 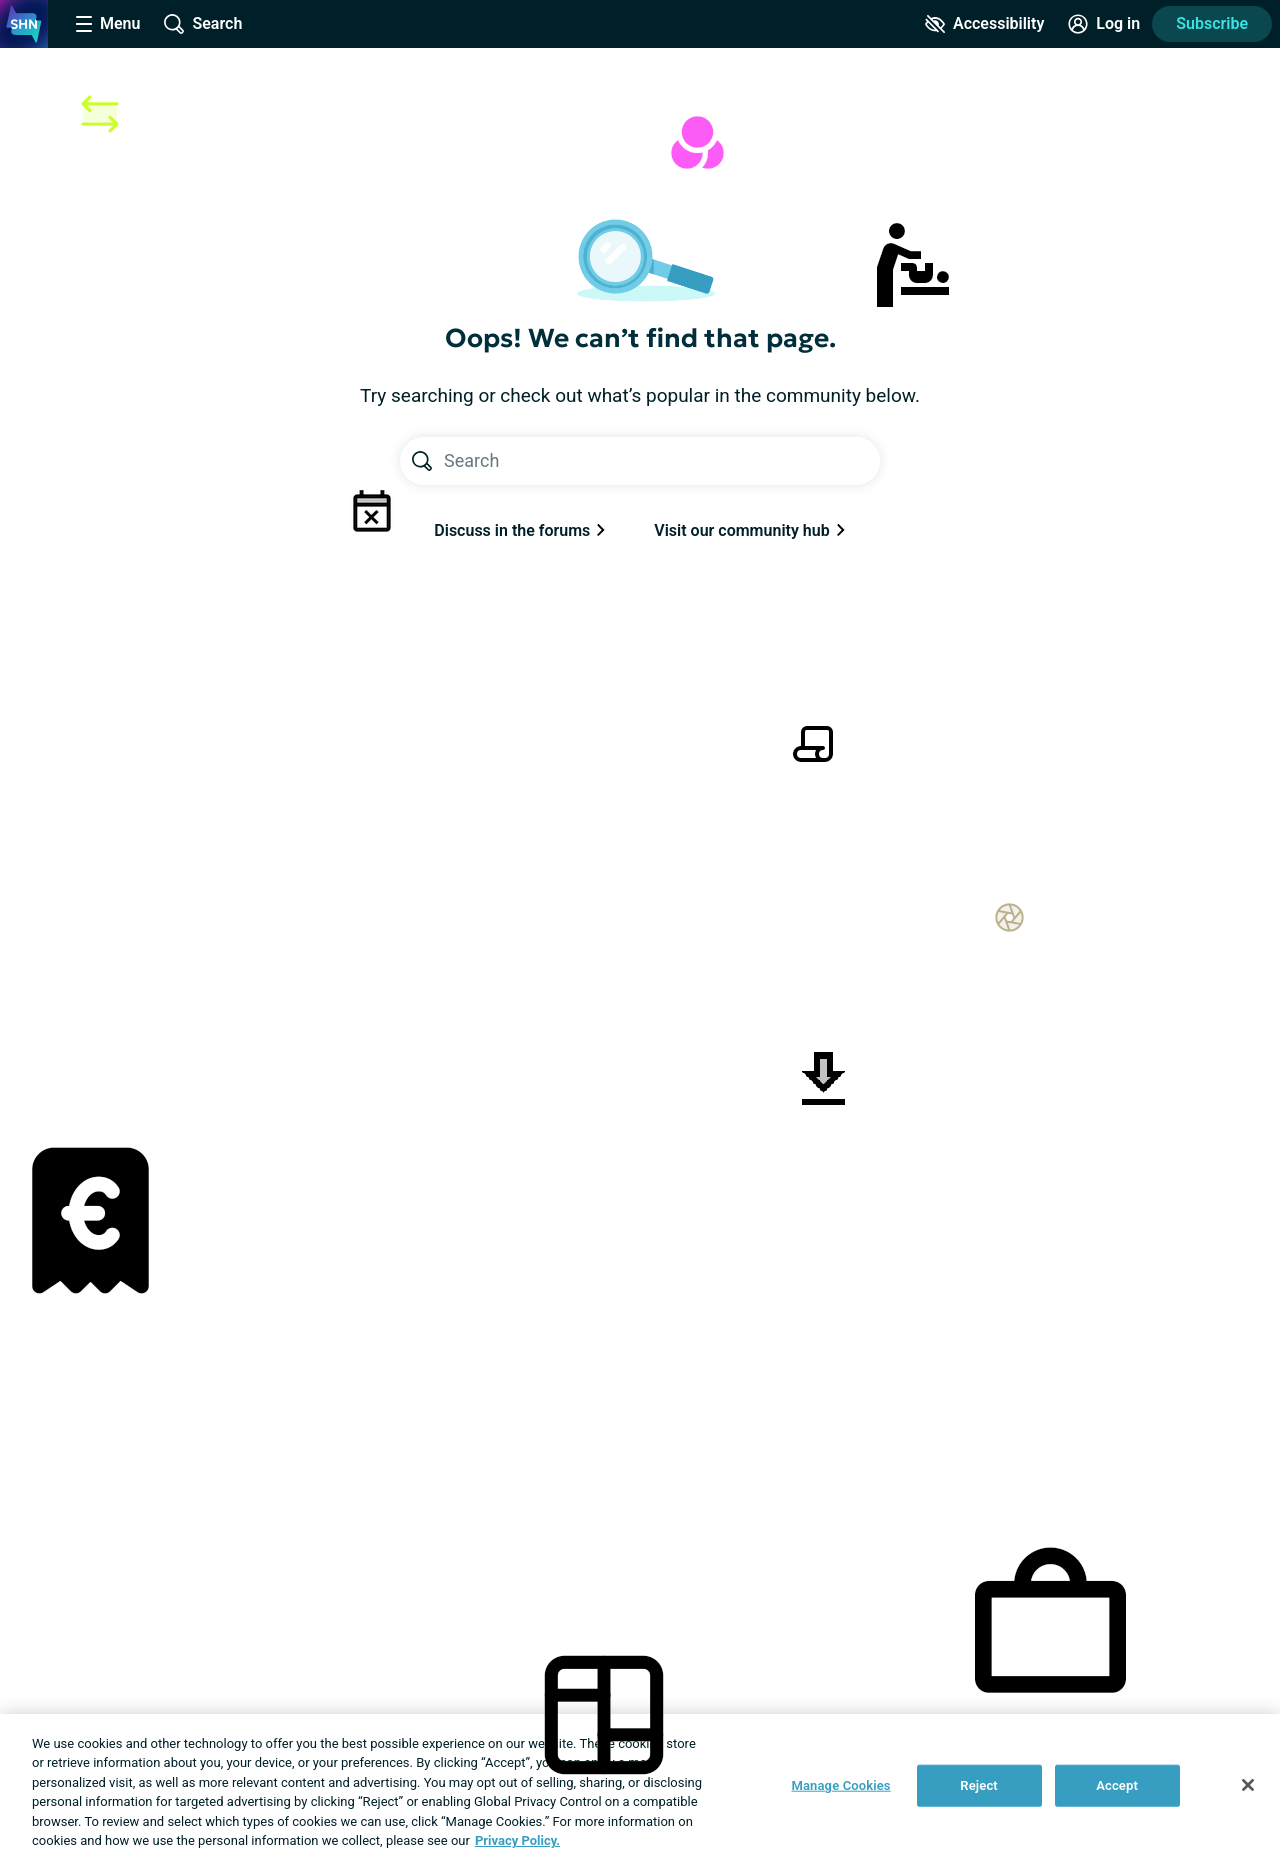 I want to click on apply filters to refine results, so click(x=697, y=142).